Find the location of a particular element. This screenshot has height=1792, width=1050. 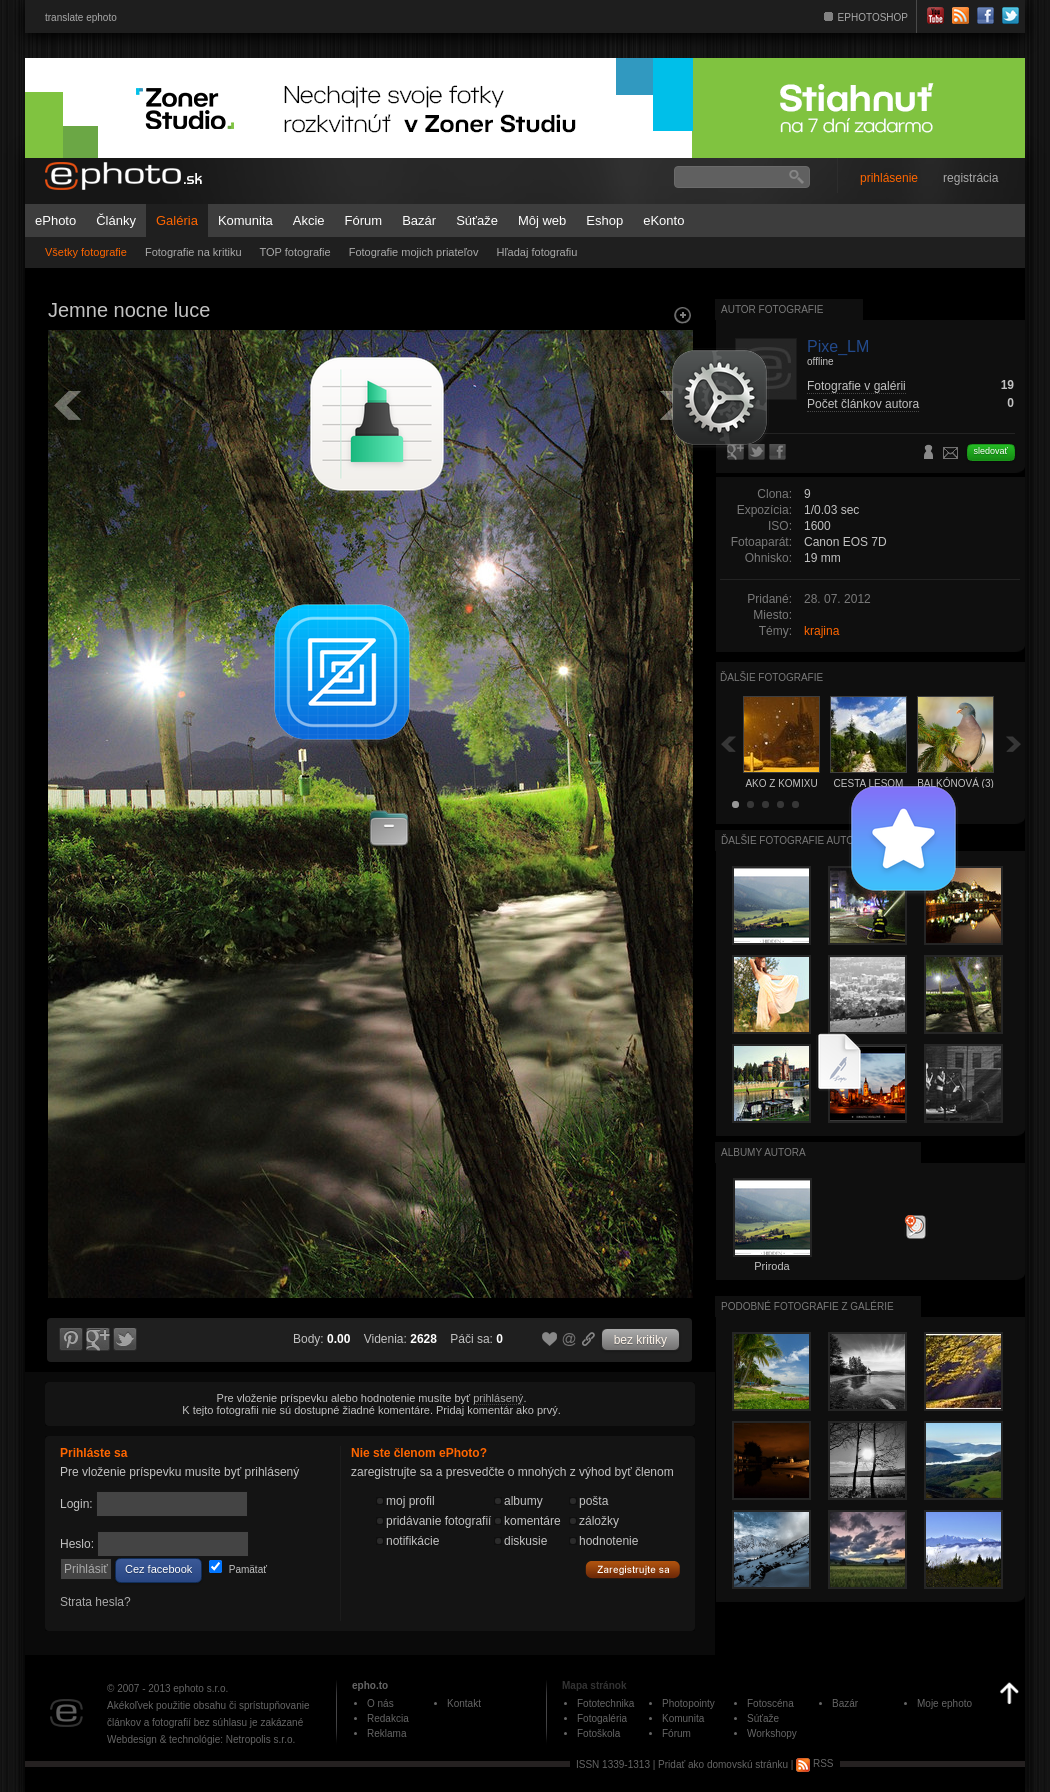

launch the ubiquity installer for ubuntu linux is located at coordinates (916, 1227).